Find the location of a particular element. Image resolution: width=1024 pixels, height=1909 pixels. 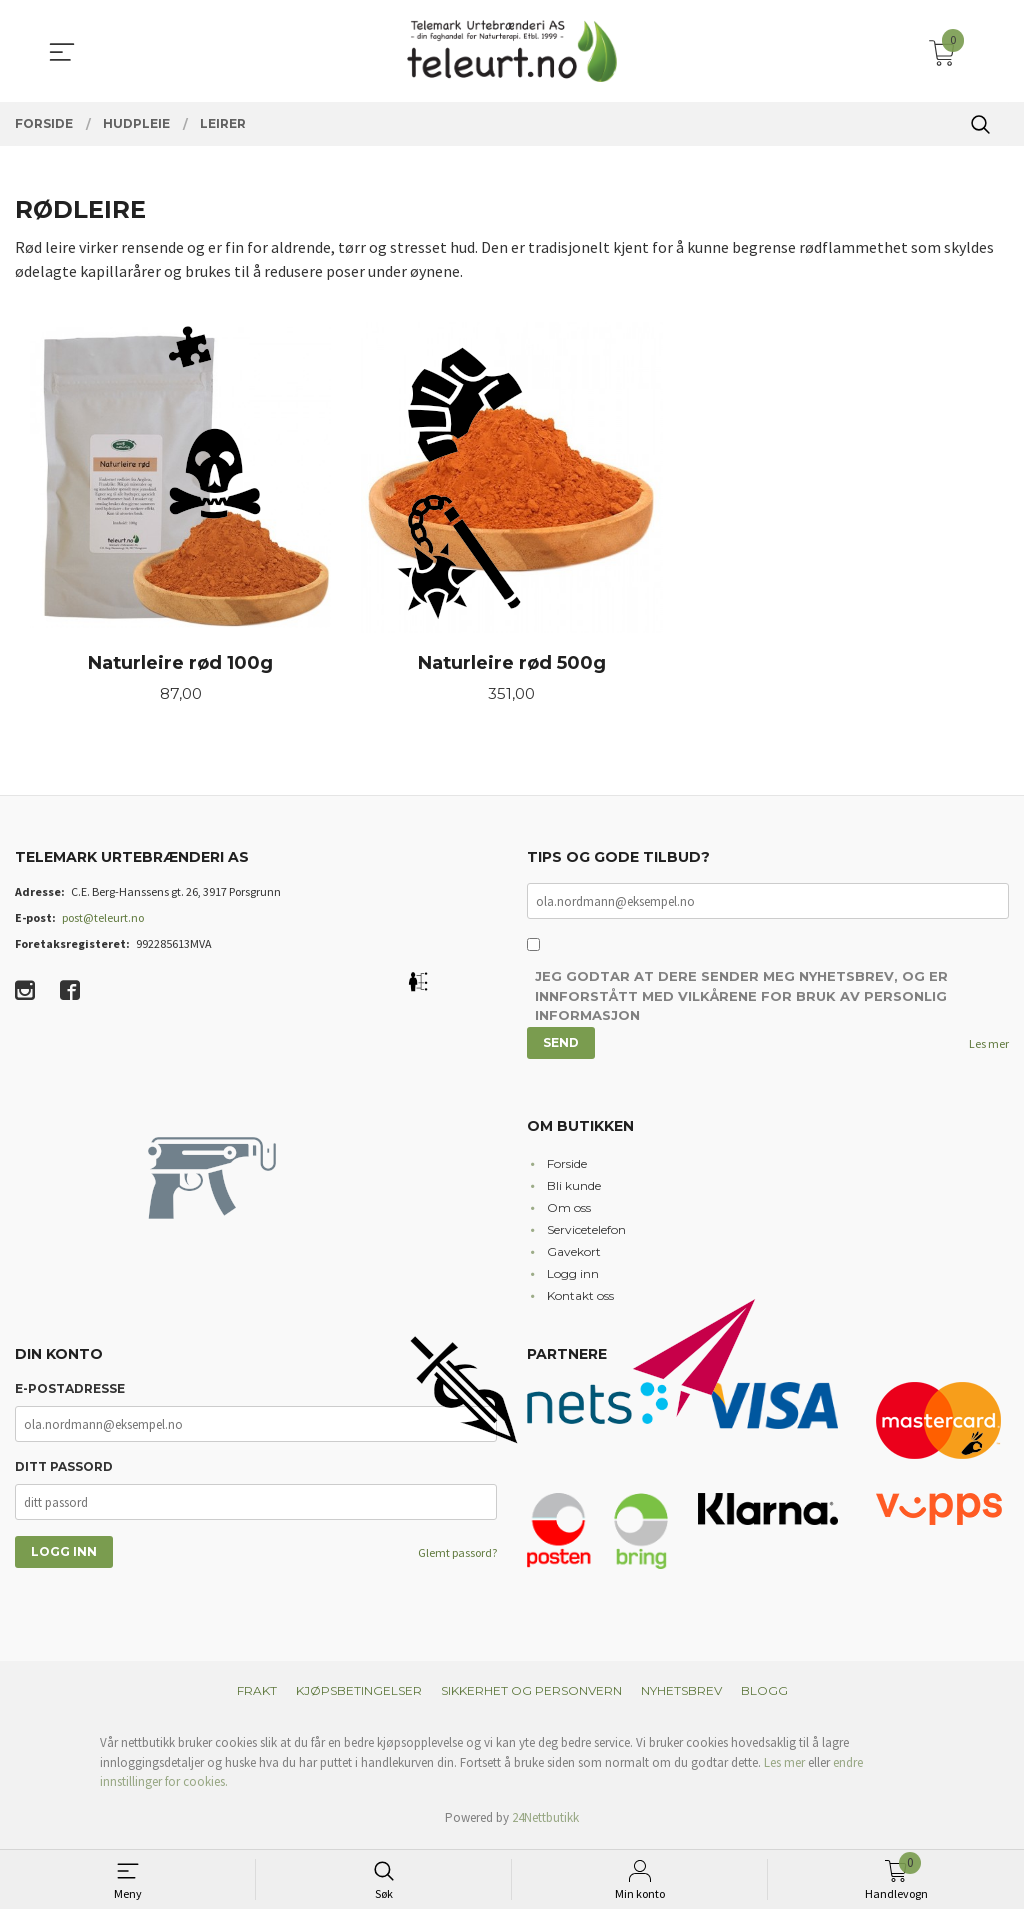

select flail weapon in game inventory is located at coordinates (459, 557).